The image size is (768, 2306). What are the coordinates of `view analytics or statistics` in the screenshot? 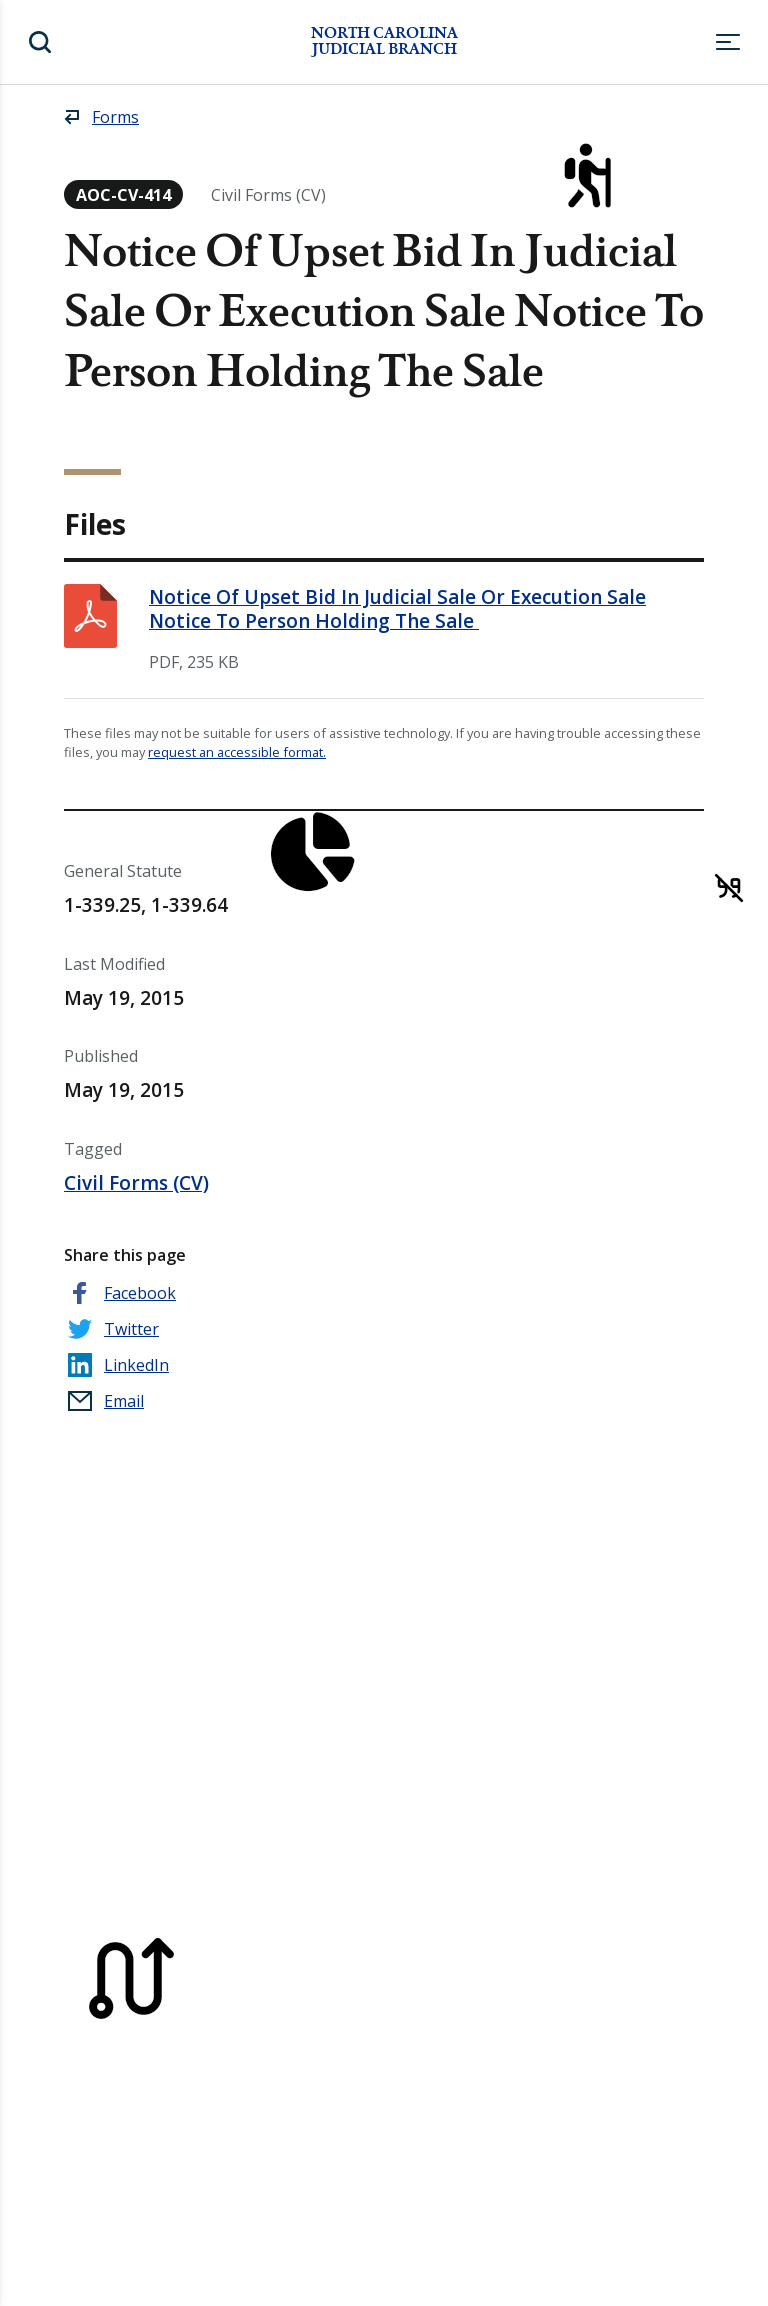 It's located at (310, 851).